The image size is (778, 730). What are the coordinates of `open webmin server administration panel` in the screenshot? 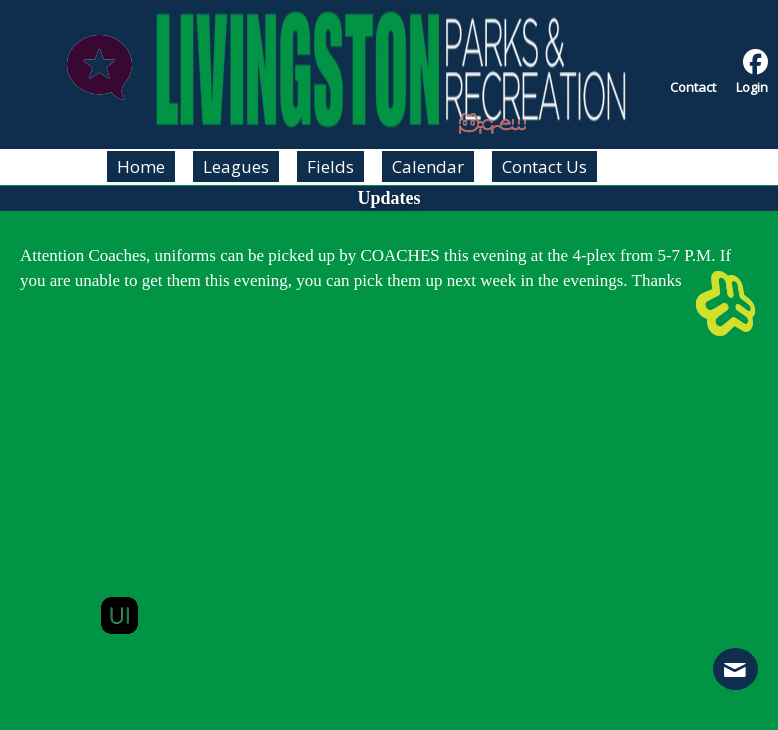 It's located at (725, 303).